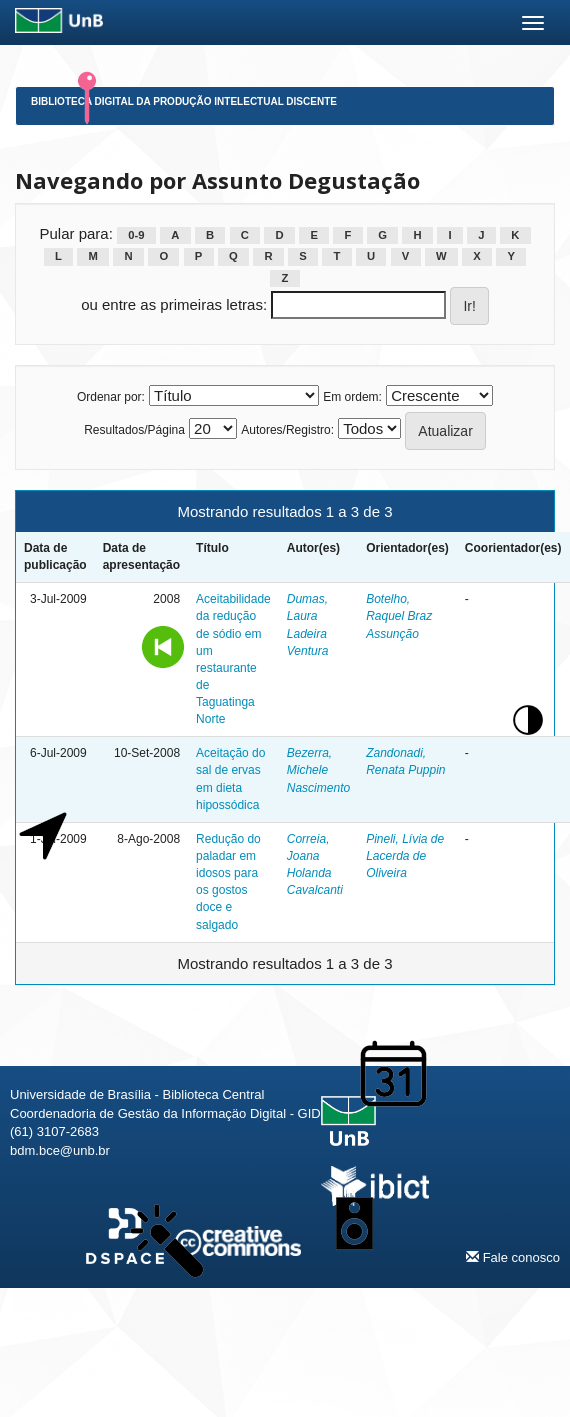 The image size is (570, 1417). I want to click on adjust display contrast settings, so click(528, 720).